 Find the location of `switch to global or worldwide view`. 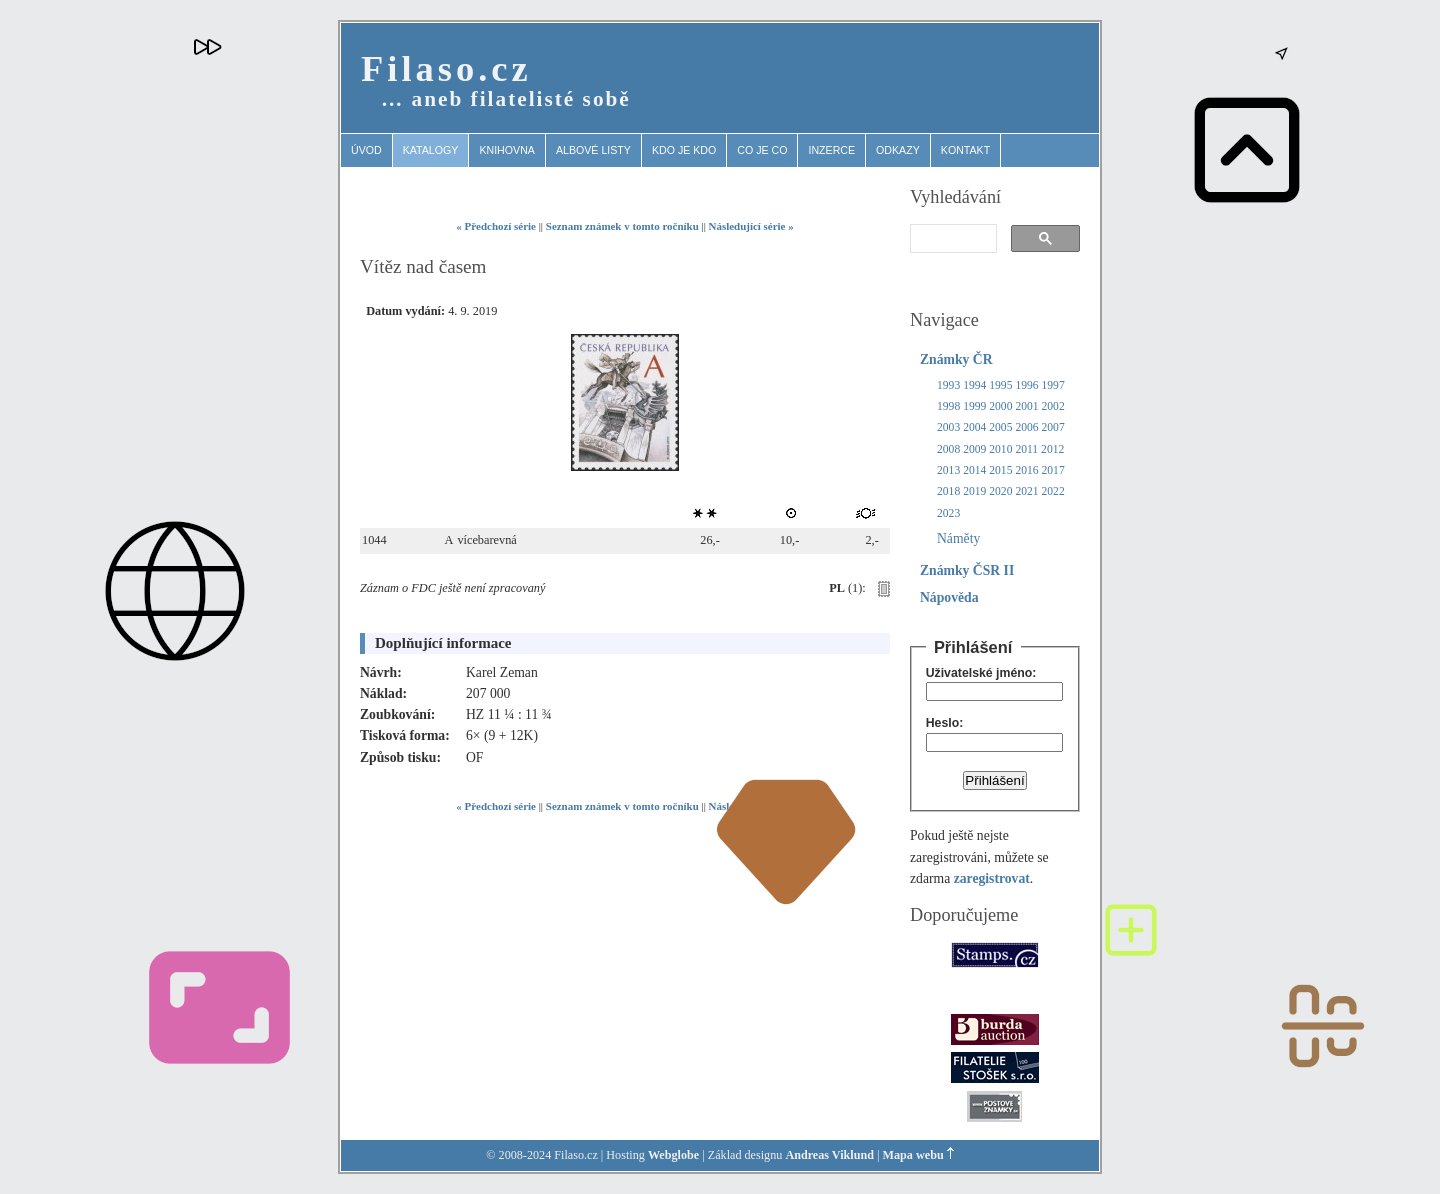

switch to global or worldwide view is located at coordinates (175, 591).